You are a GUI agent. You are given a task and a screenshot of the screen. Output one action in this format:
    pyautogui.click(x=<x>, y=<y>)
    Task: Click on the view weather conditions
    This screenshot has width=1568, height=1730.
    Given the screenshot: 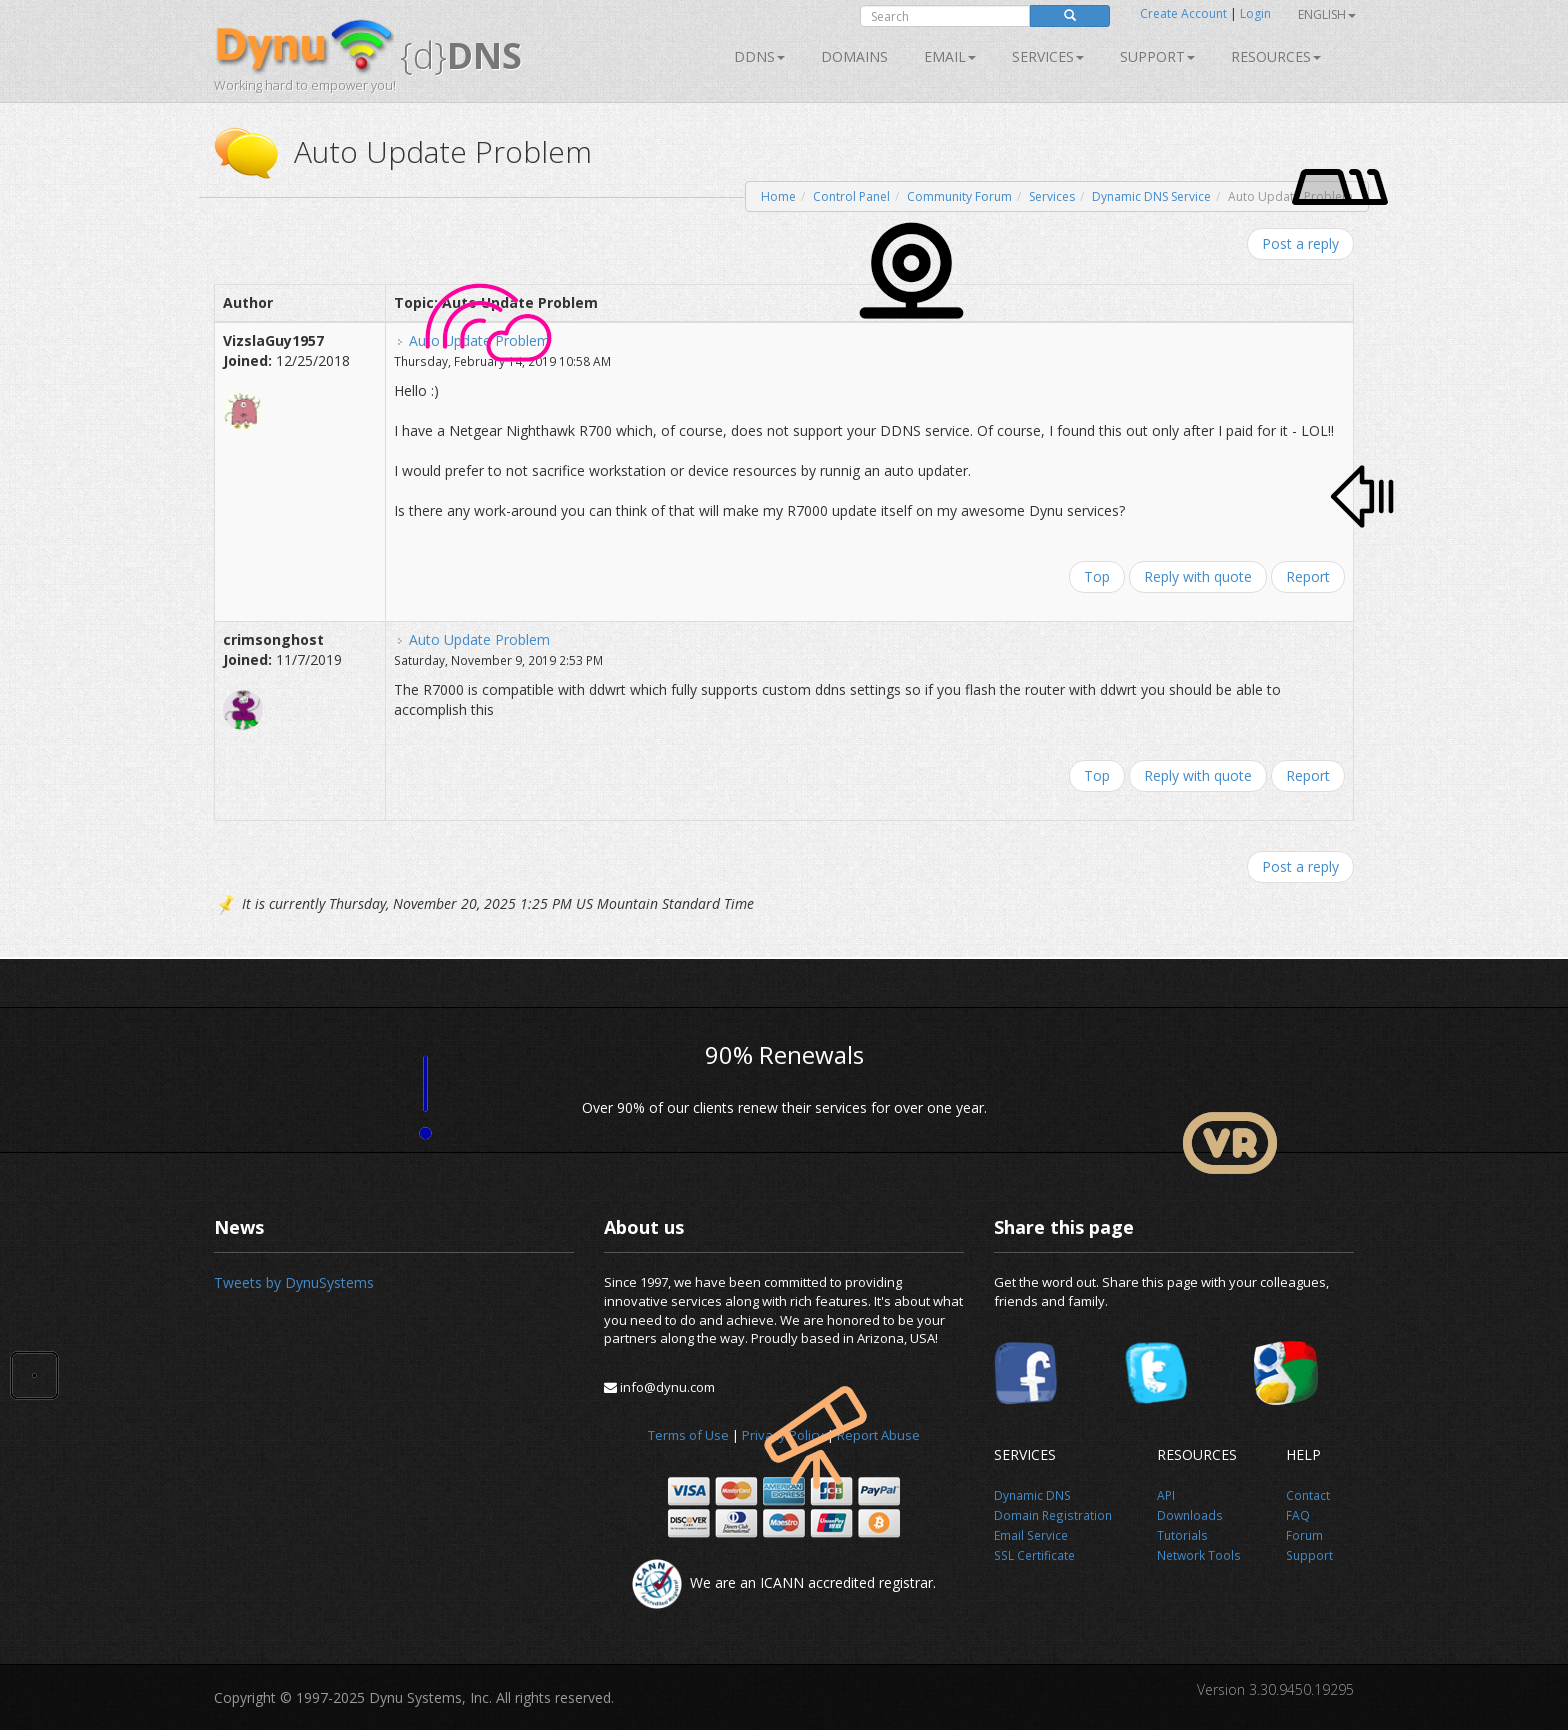 What is the action you would take?
    pyautogui.click(x=488, y=320)
    